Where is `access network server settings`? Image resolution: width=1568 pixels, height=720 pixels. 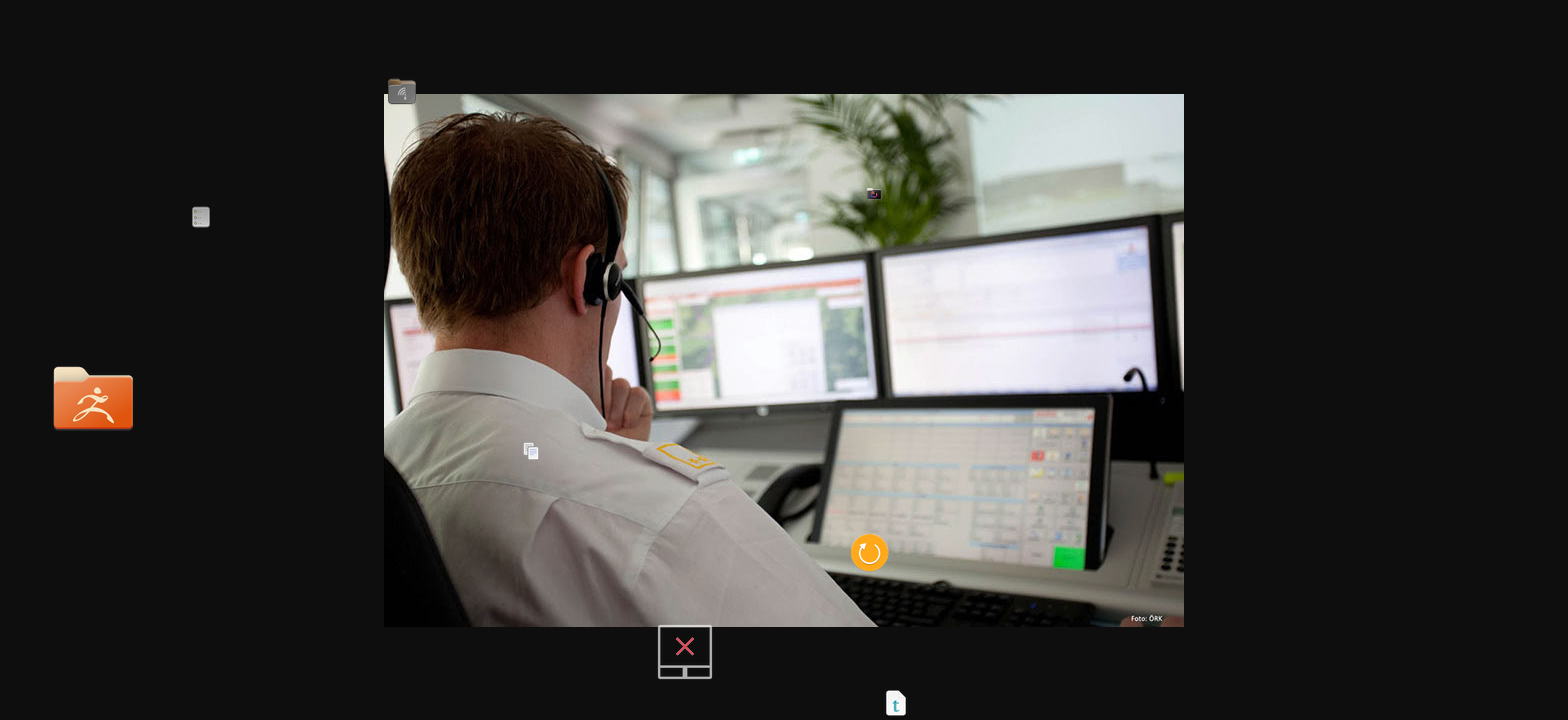 access network server settings is located at coordinates (201, 217).